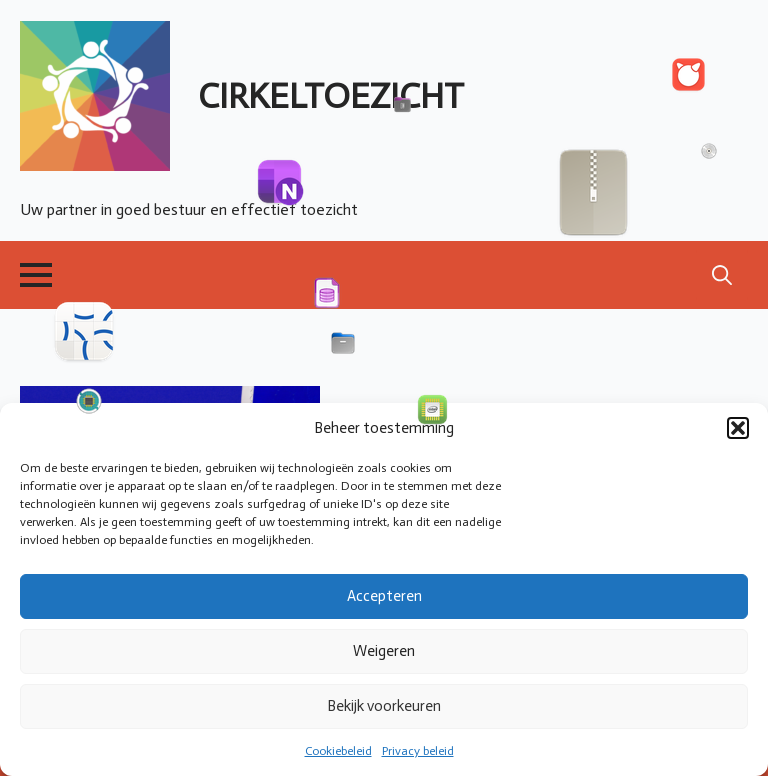  I want to click on access Intel processor settings, so click(432, 409).